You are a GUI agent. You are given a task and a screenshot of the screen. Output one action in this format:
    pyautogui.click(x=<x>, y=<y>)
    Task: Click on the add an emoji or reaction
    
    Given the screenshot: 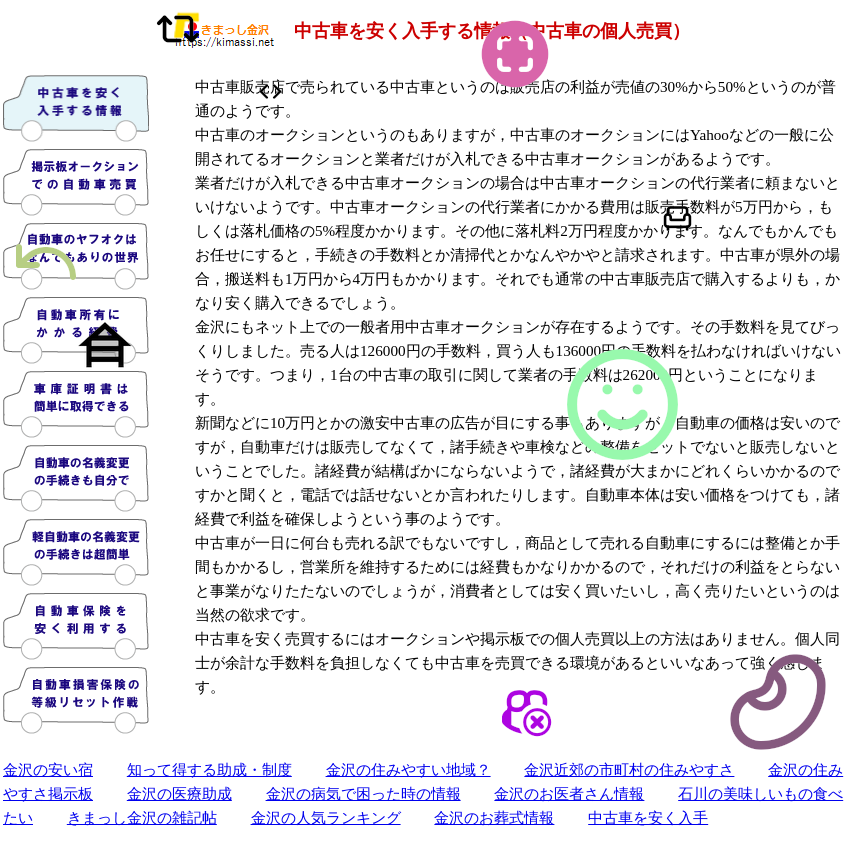 What is the action you would take?
    pyautogui.click(x=622, y=404)
    